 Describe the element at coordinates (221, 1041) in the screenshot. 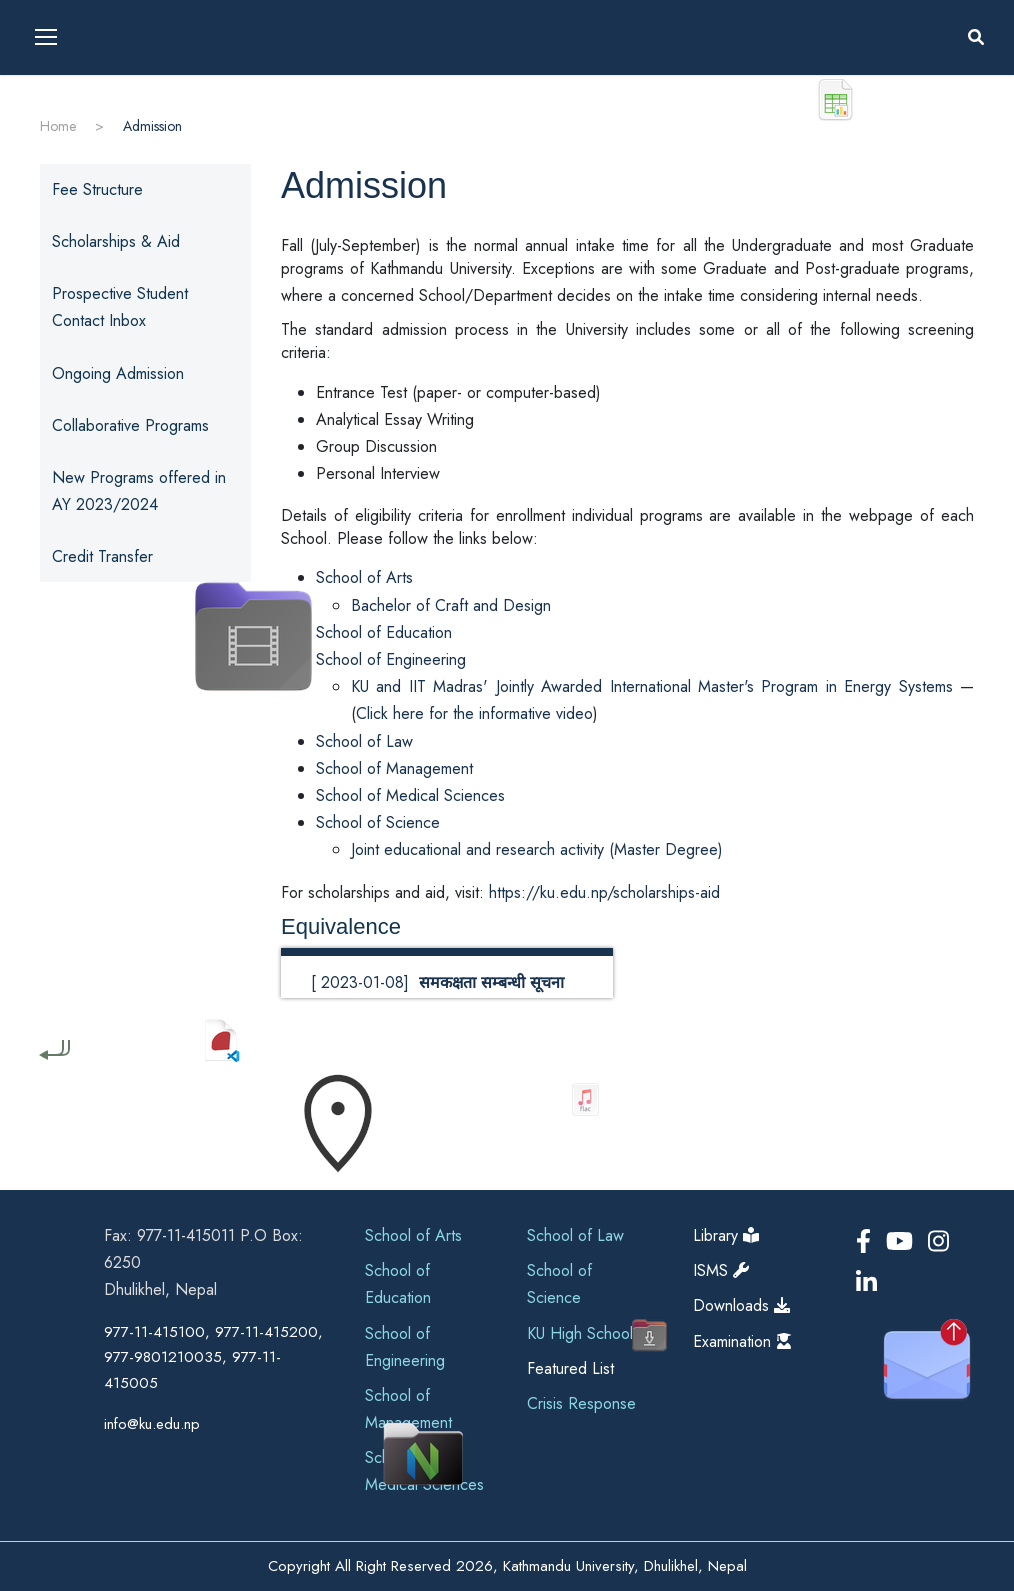

I see `open a ruby file in visual studio code` at that location.